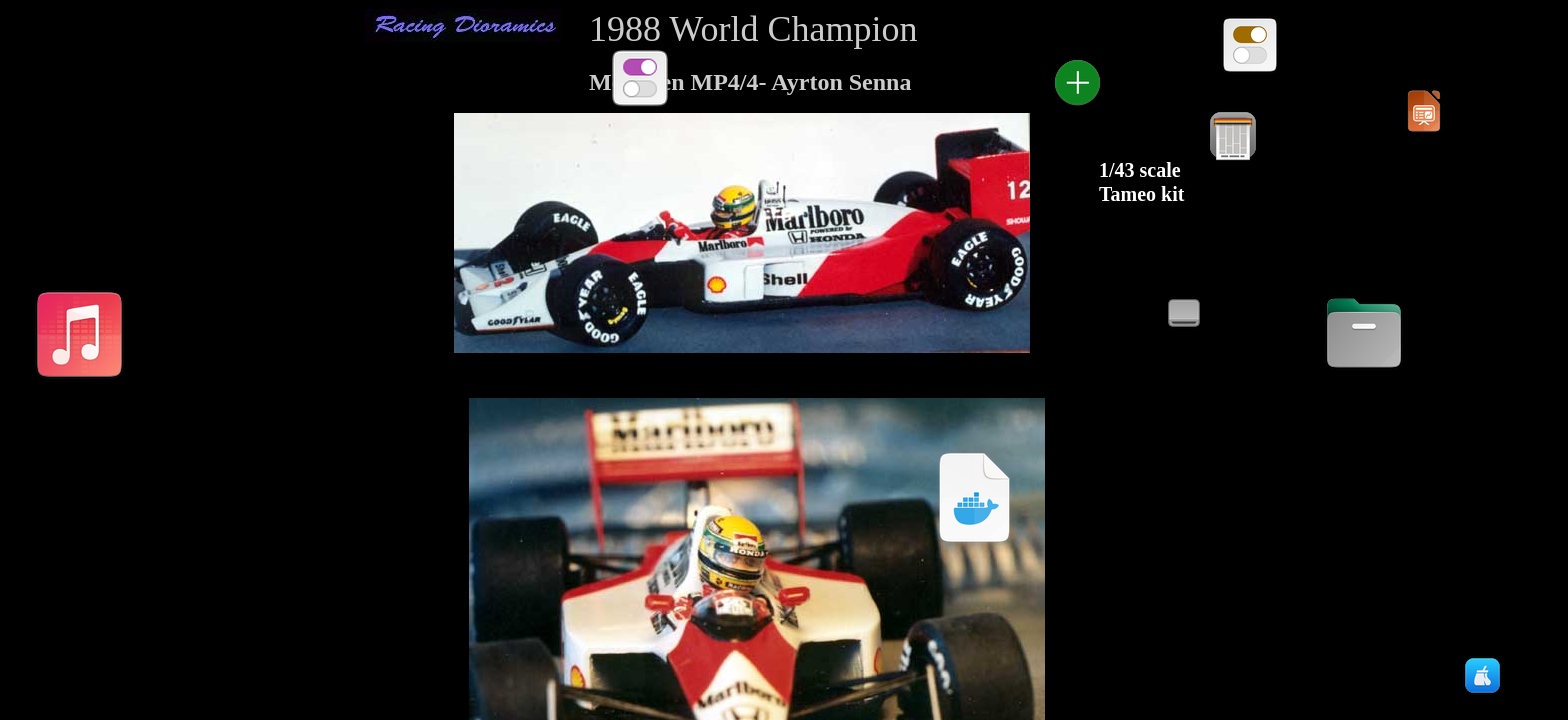 The width and height of the screenshot is (1568, 720). I want to click on access removable storage device, so click(1184, 313).